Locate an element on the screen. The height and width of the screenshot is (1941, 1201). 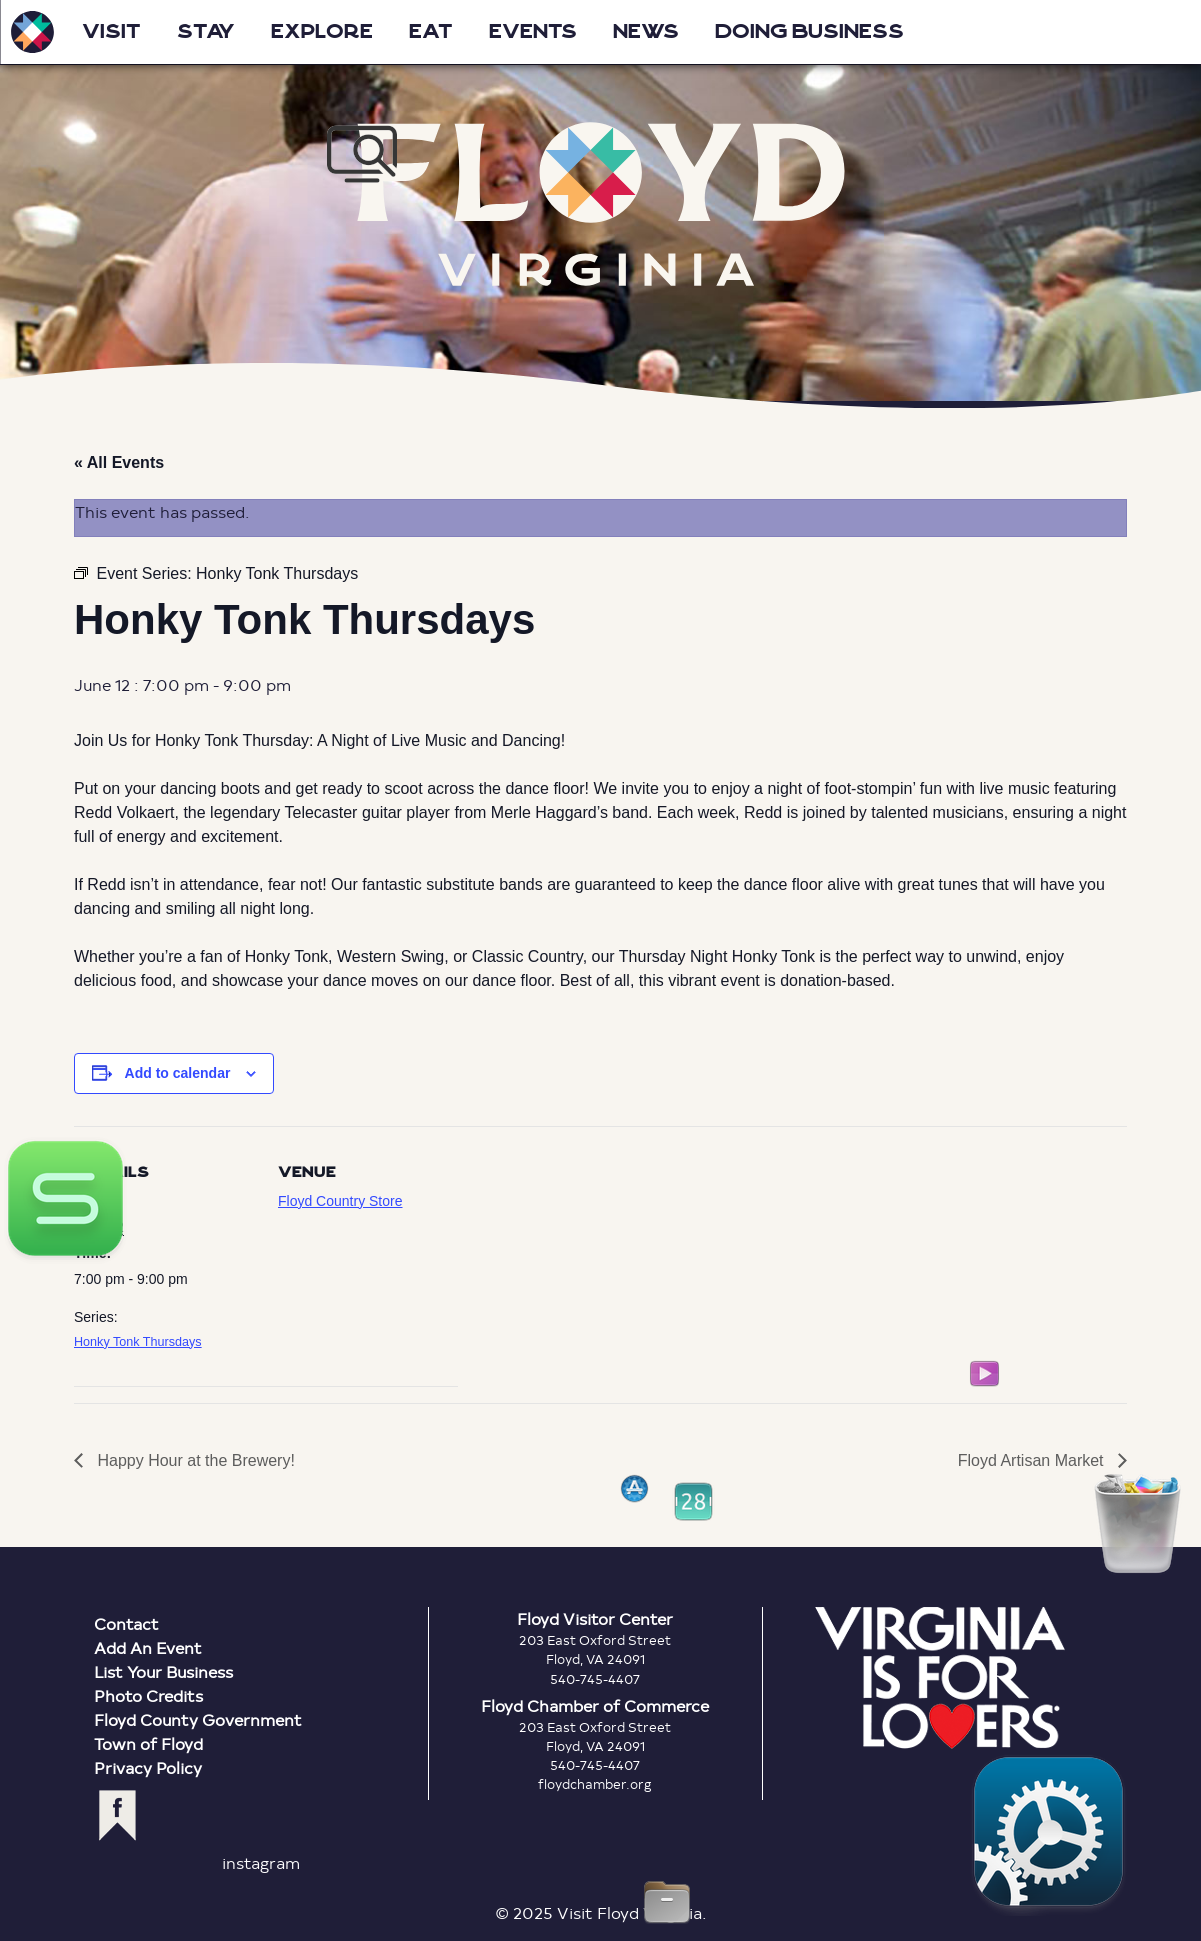
access system diagnostics settings is located at coordinates (362, 152).